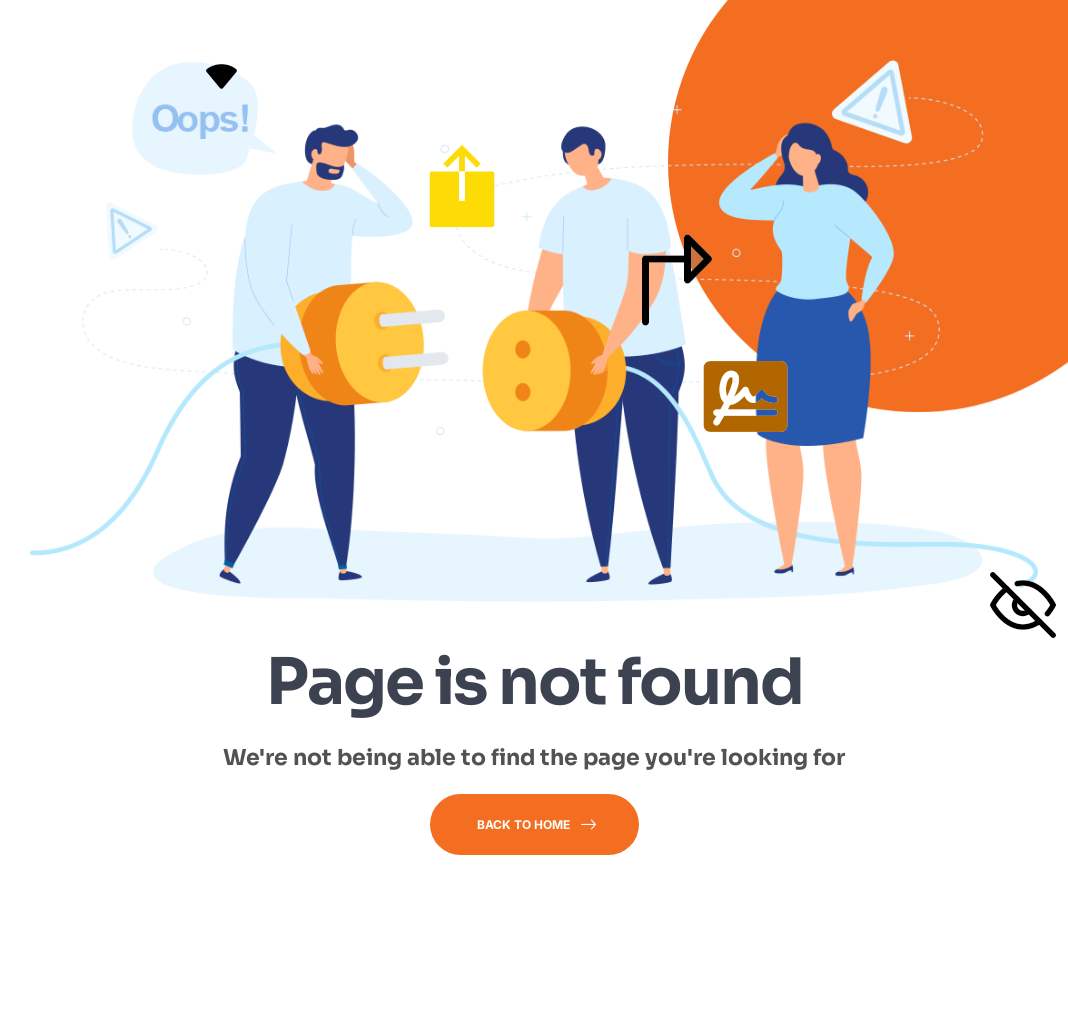 The image size is (1068, 1035). Describe the element at coordinates (221, 76) in the screenshot. I see `indicates strong wifi signal strength` at that location.